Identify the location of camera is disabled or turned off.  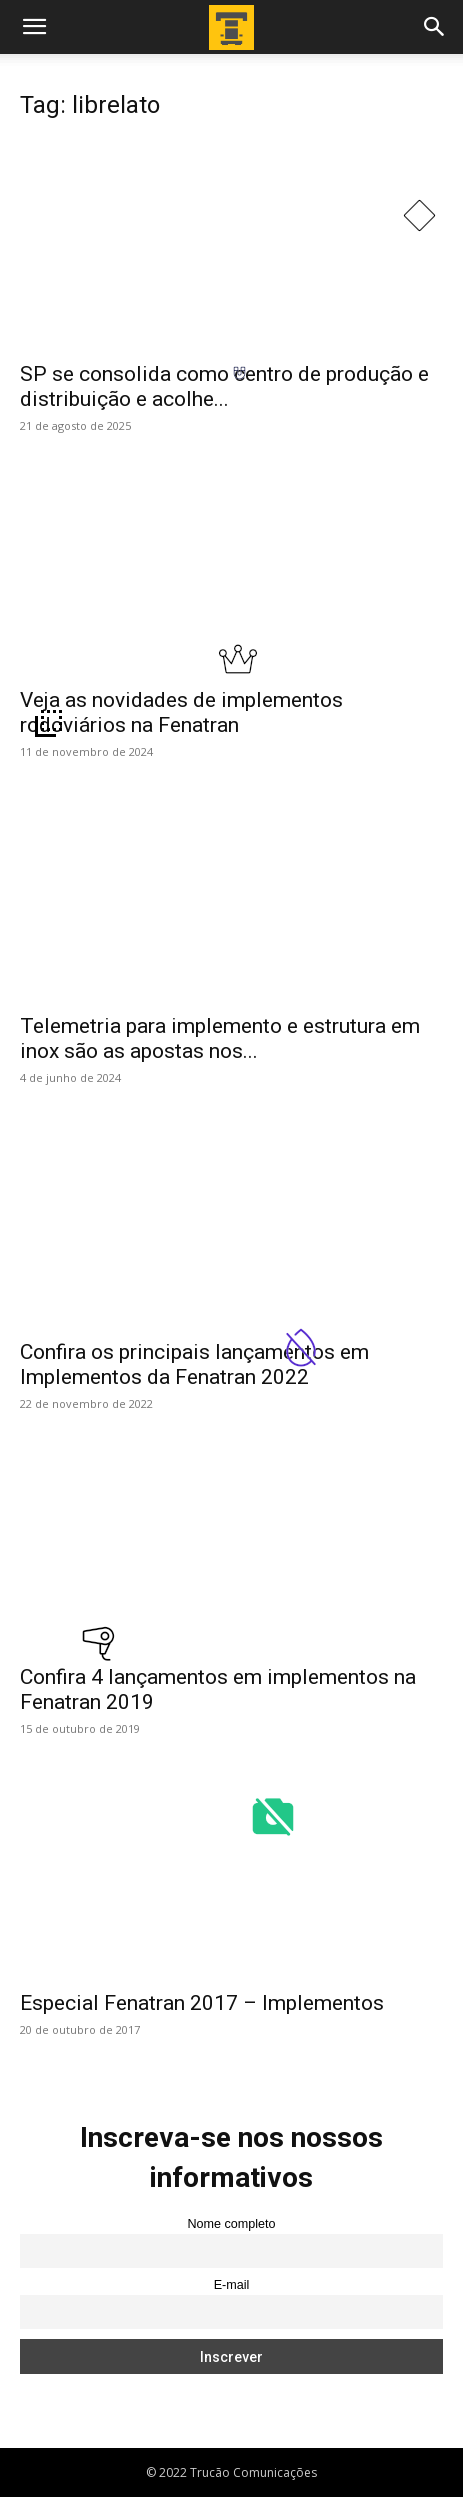
(273, 1817).